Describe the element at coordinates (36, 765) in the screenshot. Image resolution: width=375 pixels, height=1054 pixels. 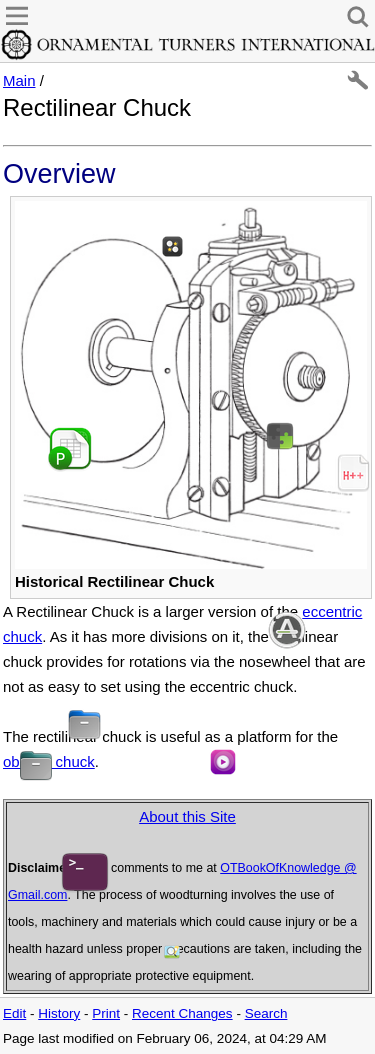
I see `open the nautilus file manager` at that location.